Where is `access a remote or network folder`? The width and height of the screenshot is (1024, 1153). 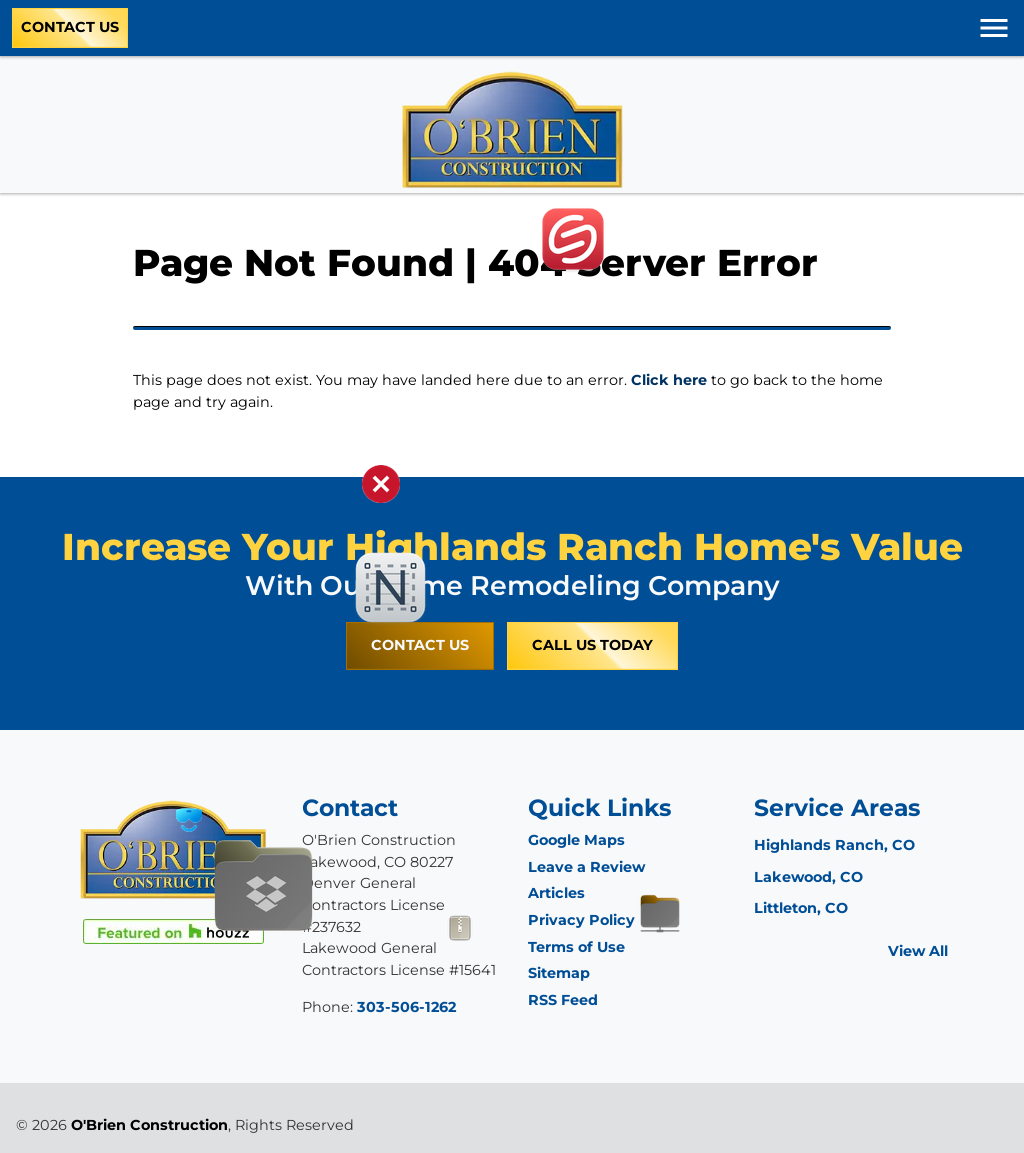 access a remote or network folder is located at coordinates (660, 913).